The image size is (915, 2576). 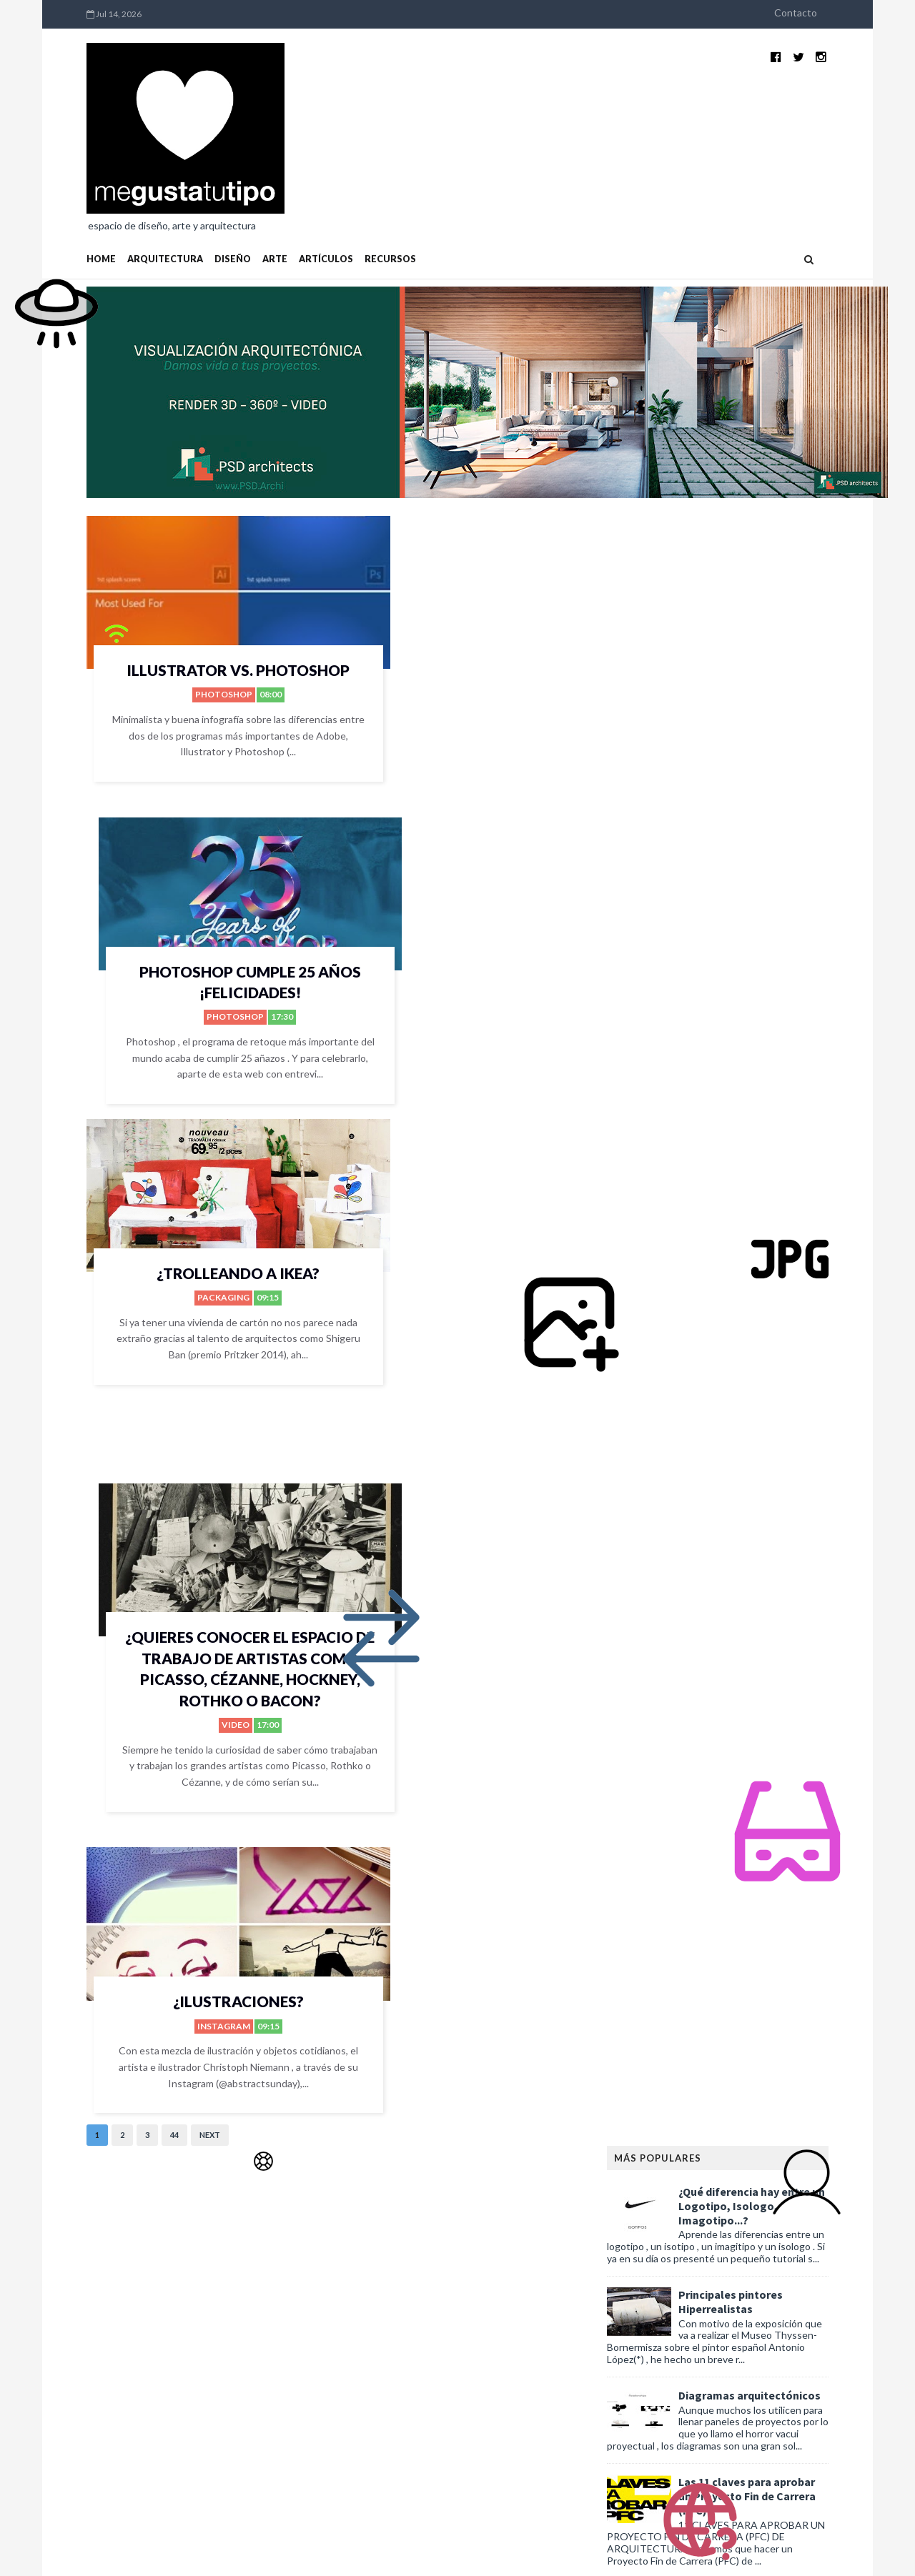 I want to click on indicates strong wifi connection, so click(x=117, y=634).